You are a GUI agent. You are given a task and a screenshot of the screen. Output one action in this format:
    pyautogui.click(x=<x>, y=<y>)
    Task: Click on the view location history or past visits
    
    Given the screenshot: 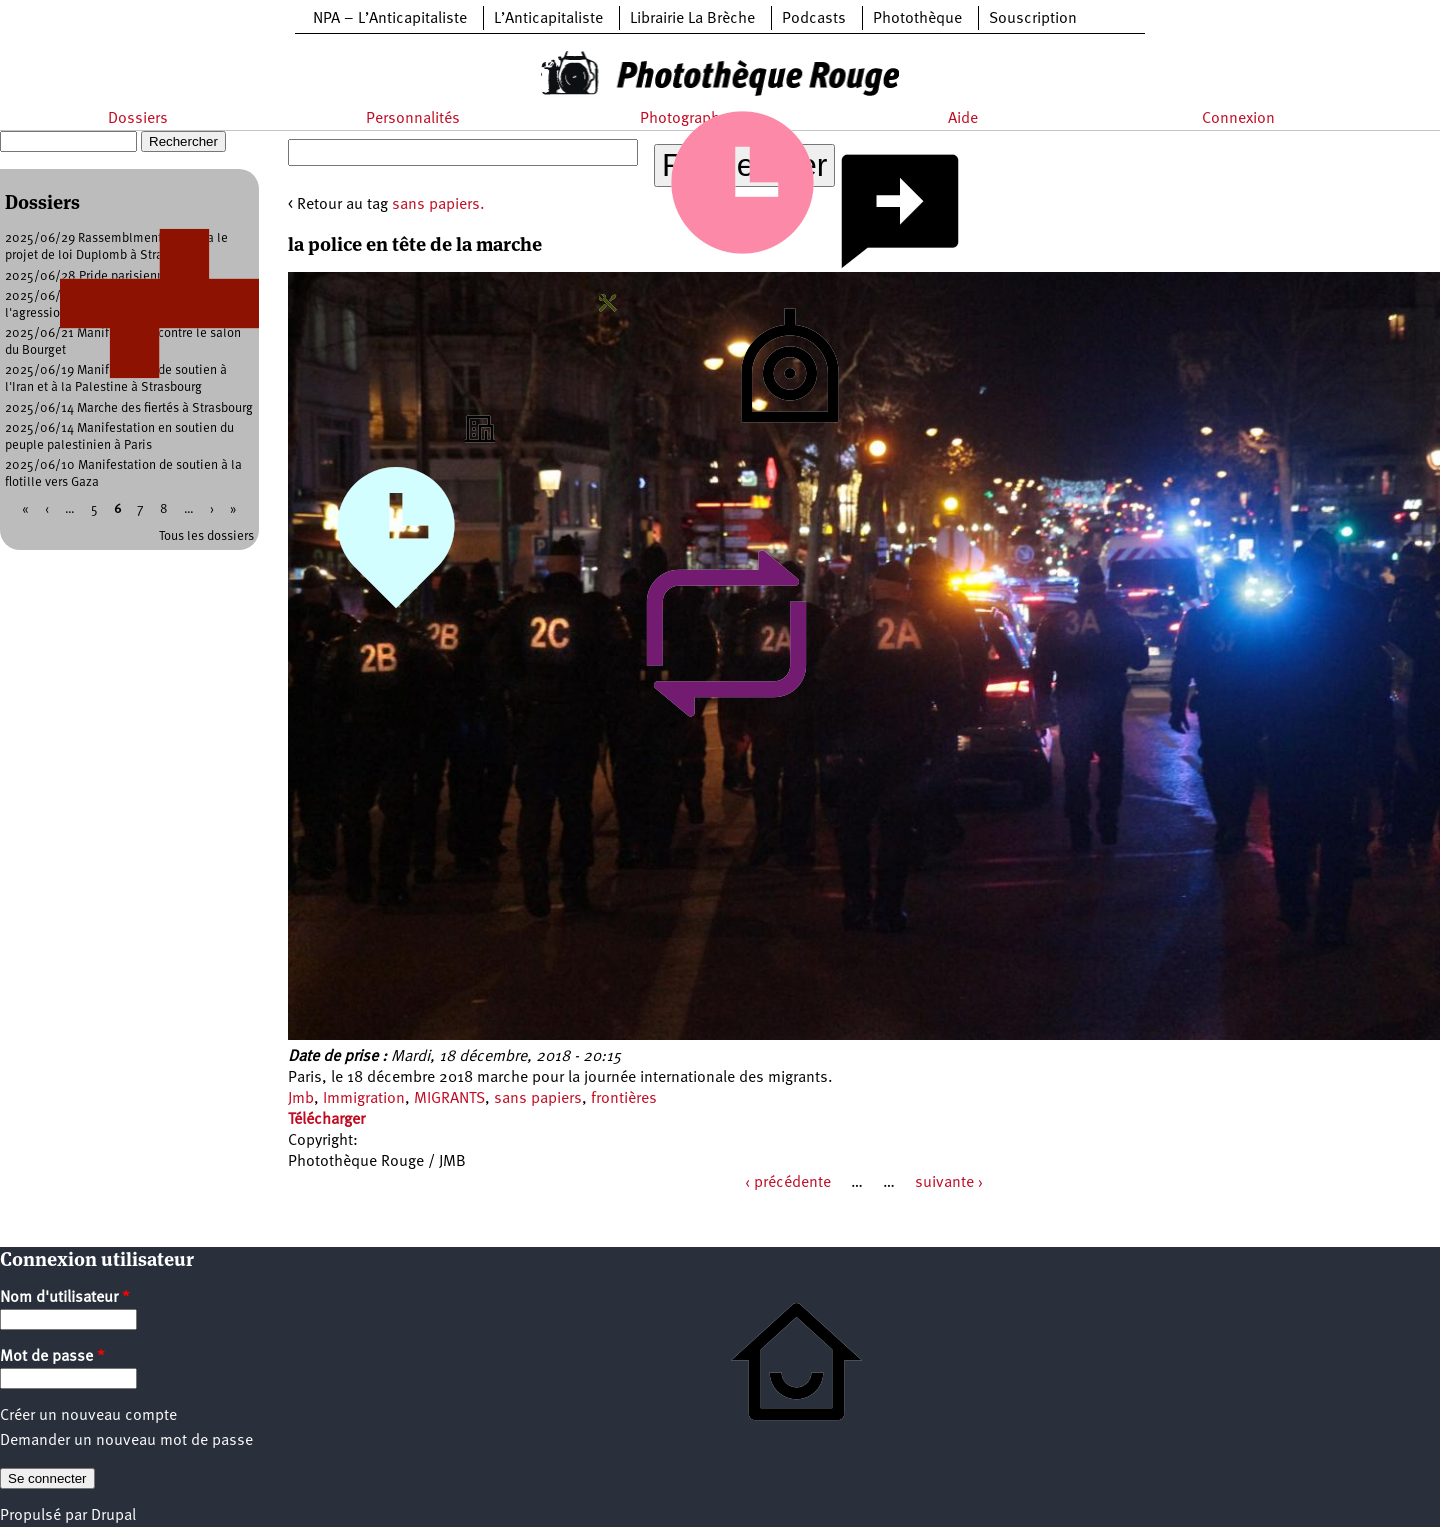 What is the action you would take?
    pyautogui.click(x=396, y=532)
    